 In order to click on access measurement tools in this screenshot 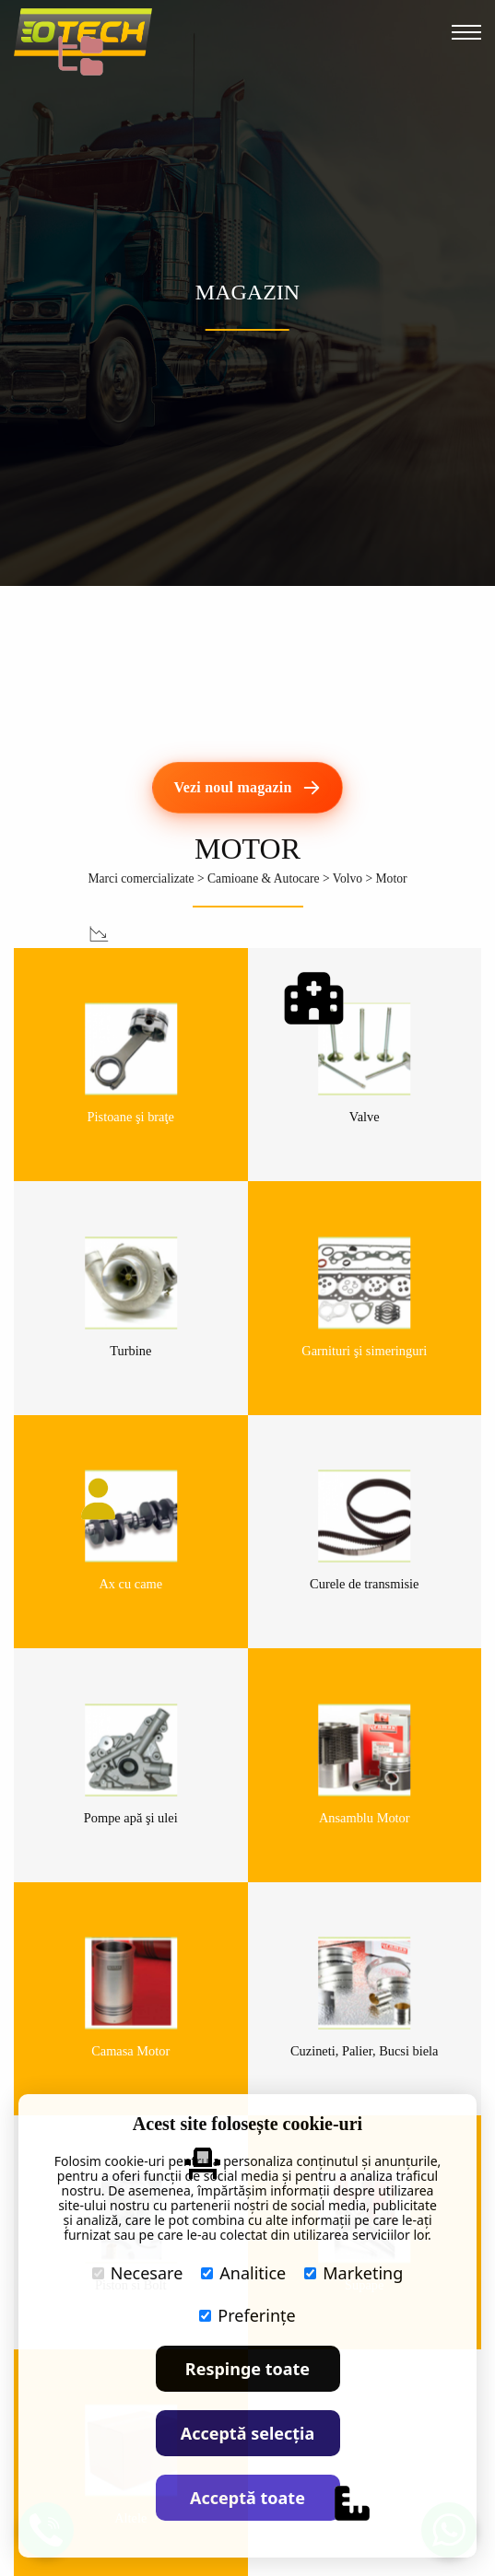, I will do `click(352, 2503)`.